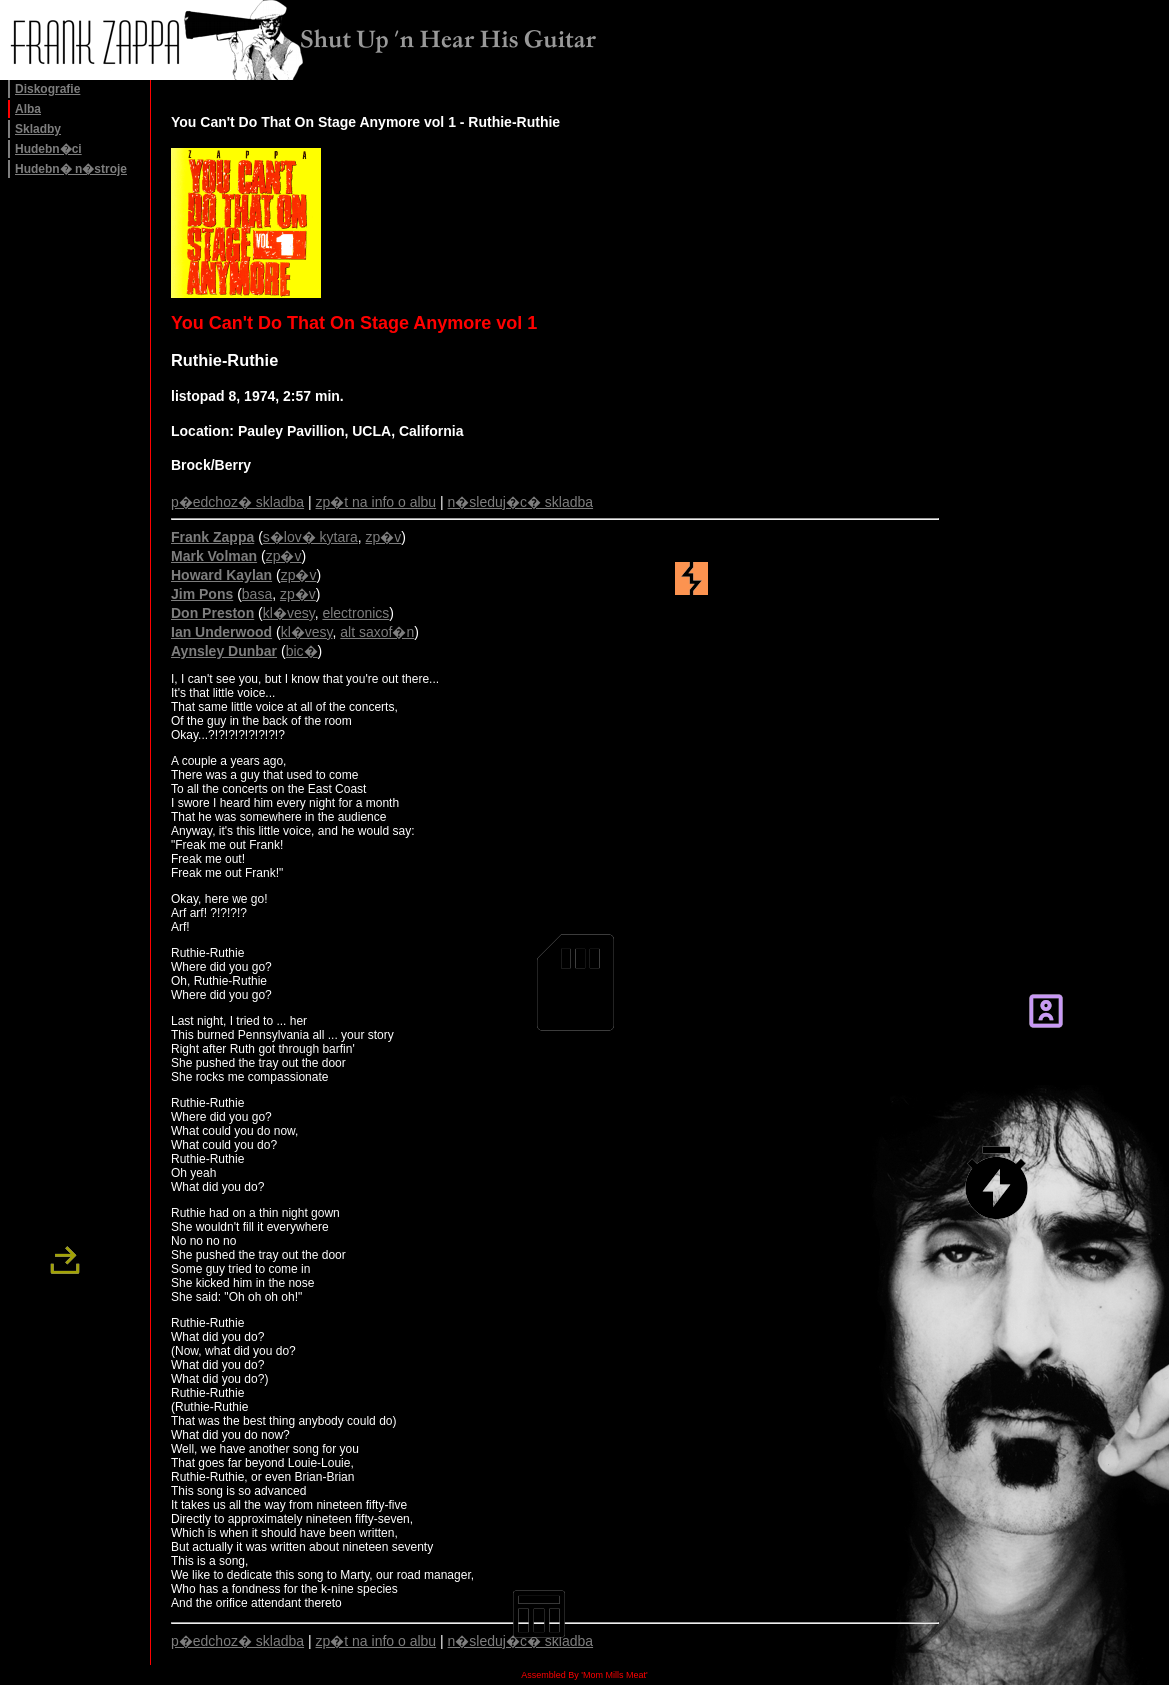 This screenshot has width=1169, height=1685. What do you see at coordinates (539, 1614) in the screenshot?
I see `insert a table into a document` at bounding box center [539, 1614].